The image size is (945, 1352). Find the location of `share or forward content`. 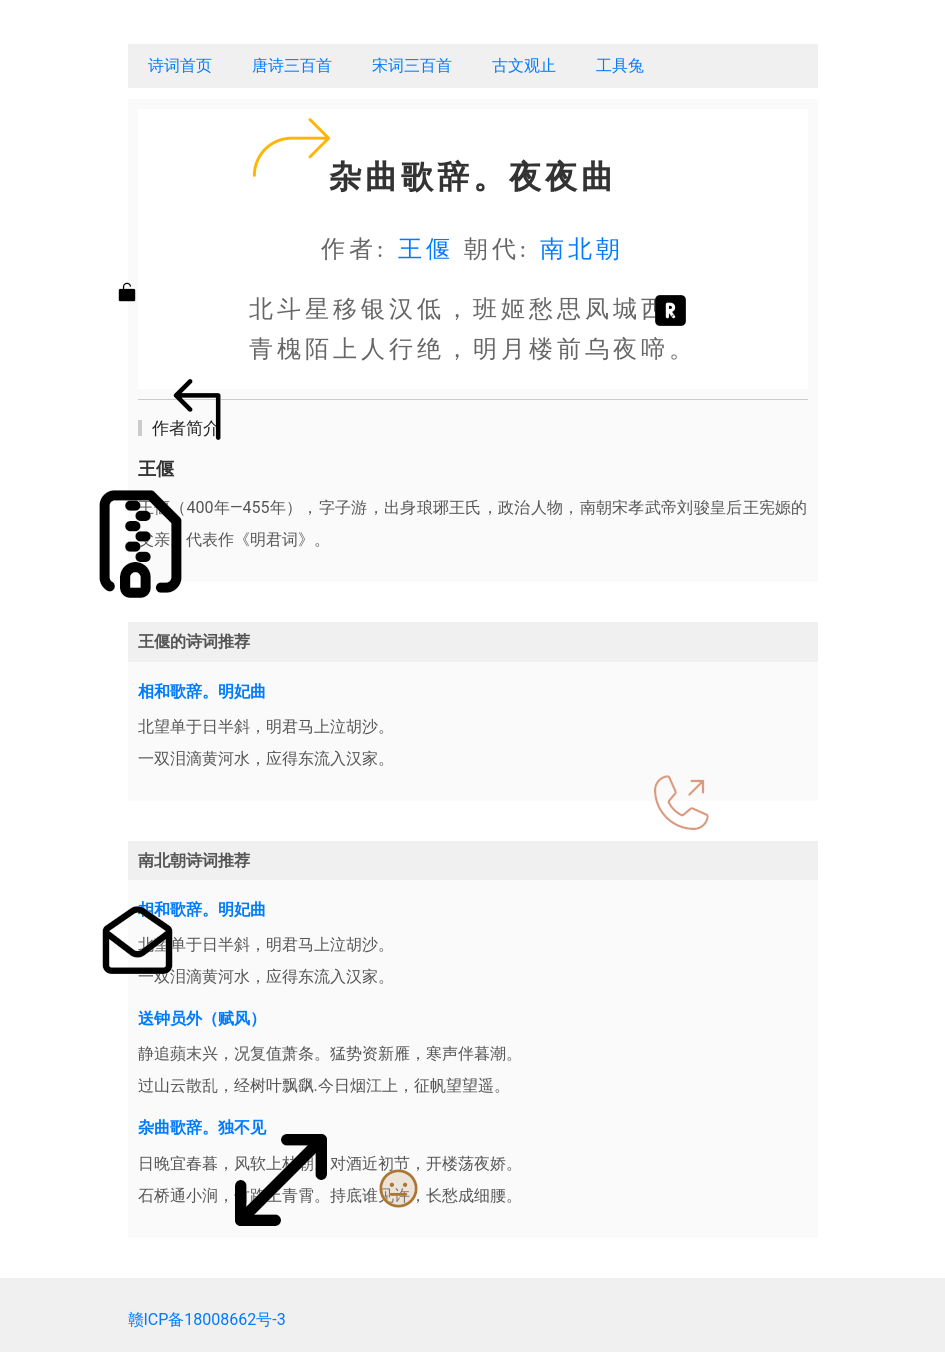

share or forward content is located at coordinates (291, 147).